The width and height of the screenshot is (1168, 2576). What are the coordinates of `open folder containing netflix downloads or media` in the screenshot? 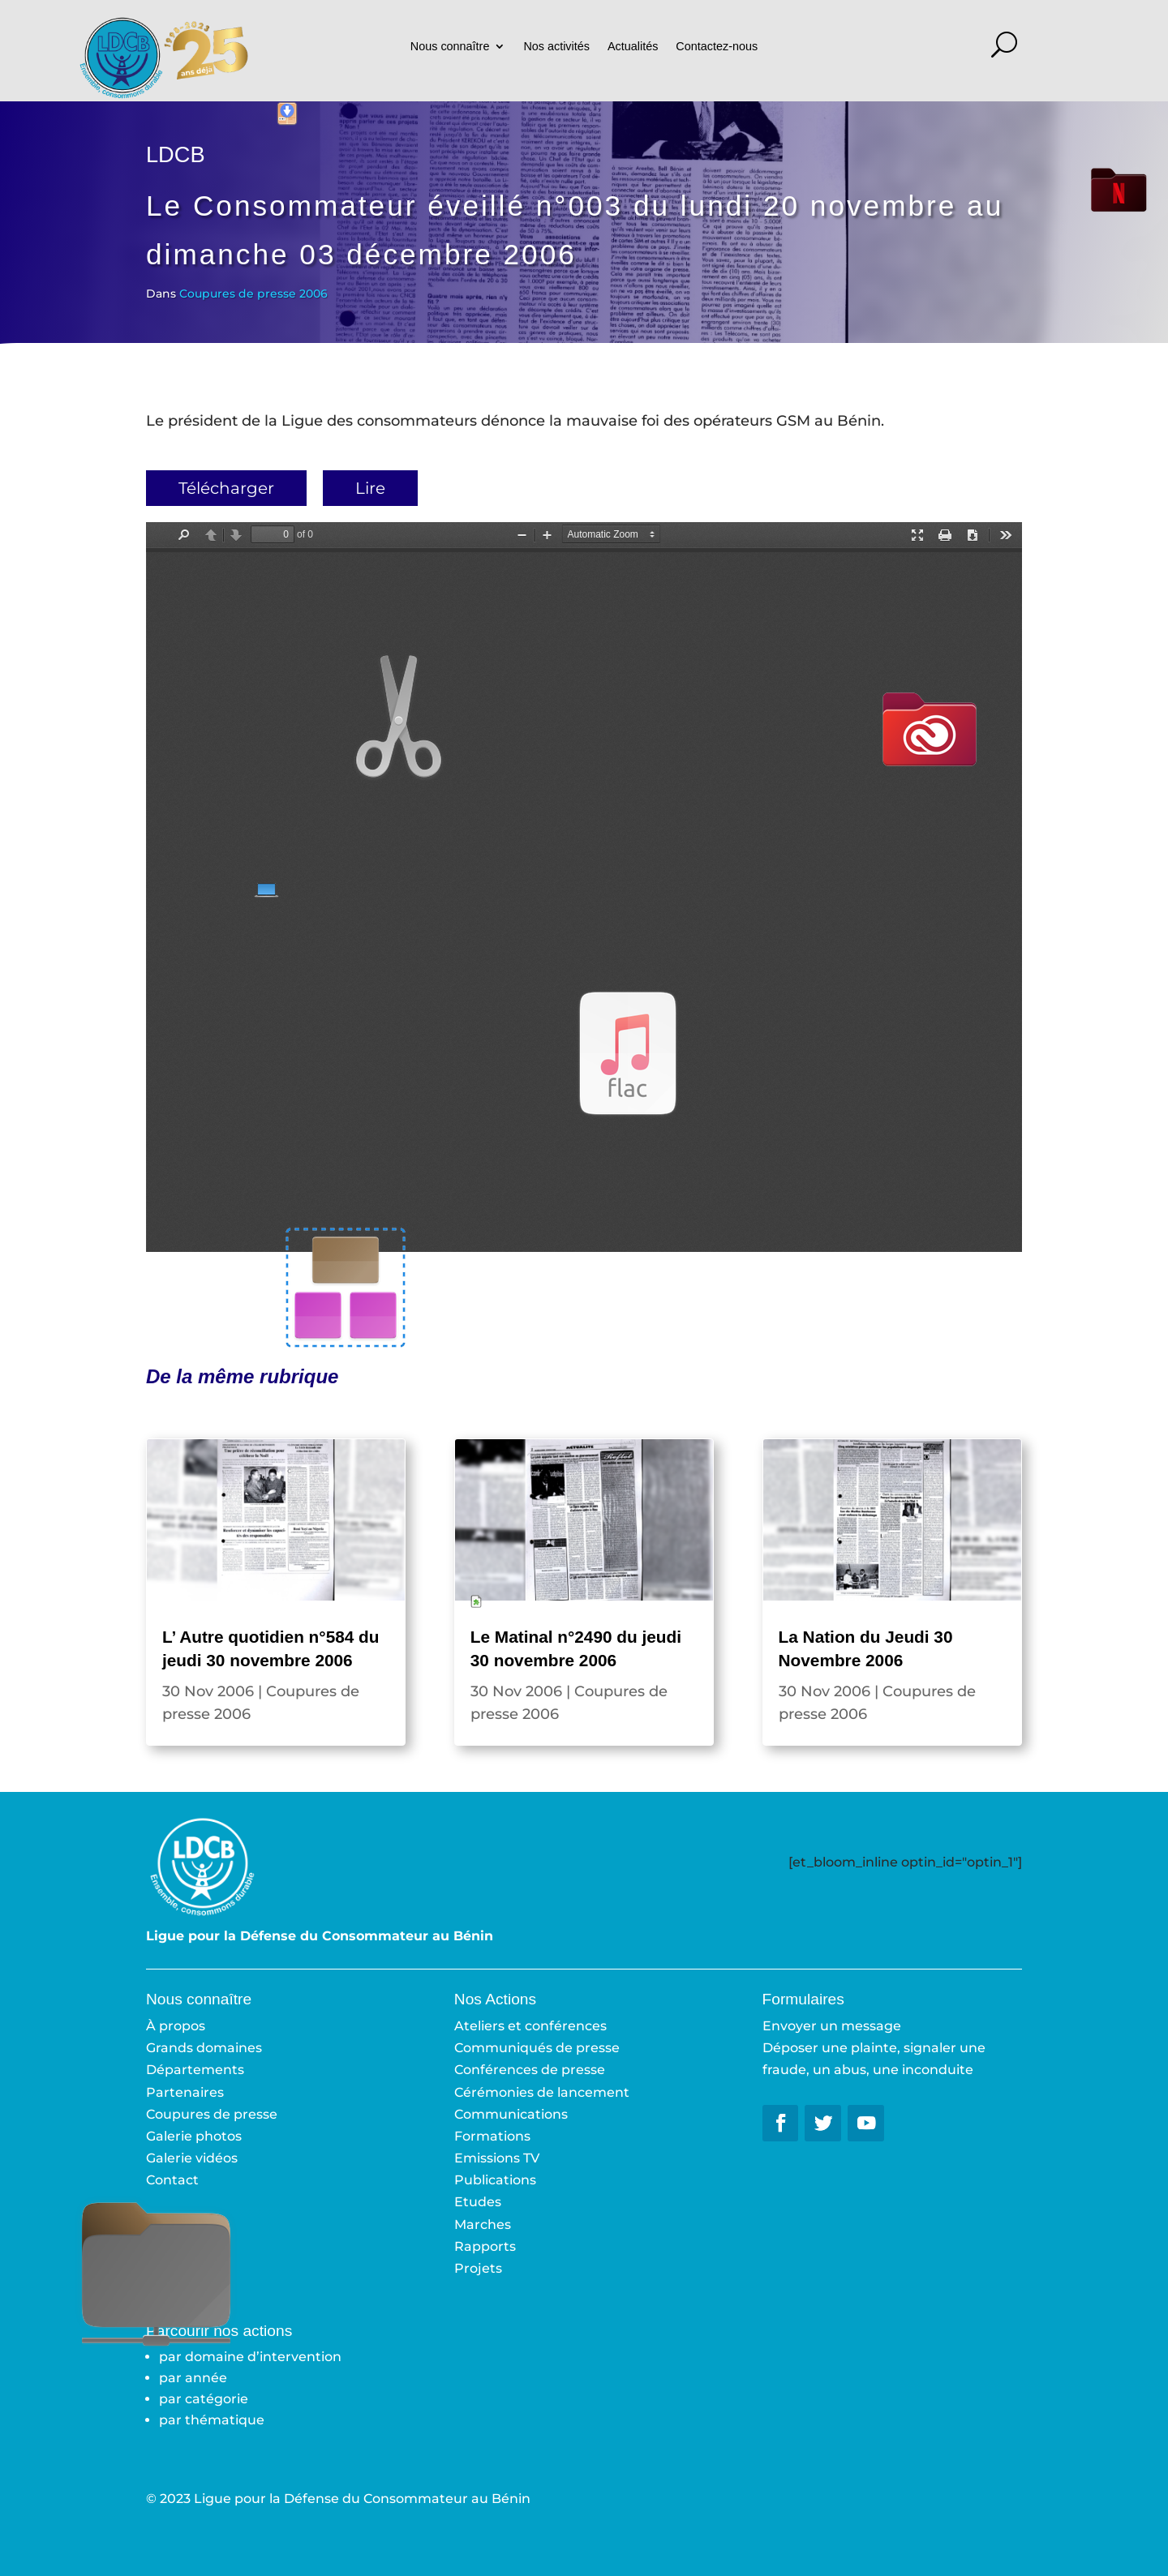 It's located at (1119, 191).